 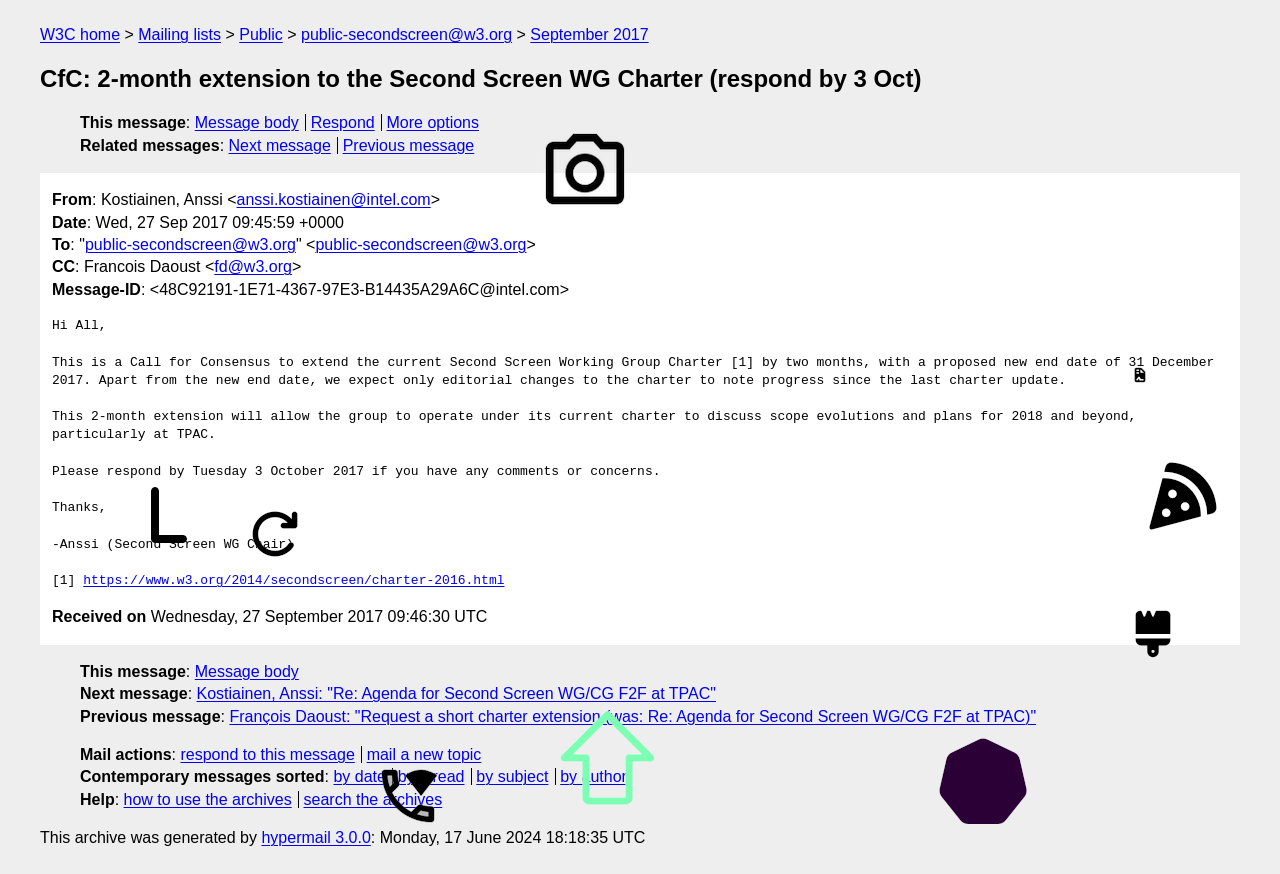 What do you see at coordinates (1153, 634) in the screenshot?
I see `access painting or drawing tools` at bounding box center [1153, 634].